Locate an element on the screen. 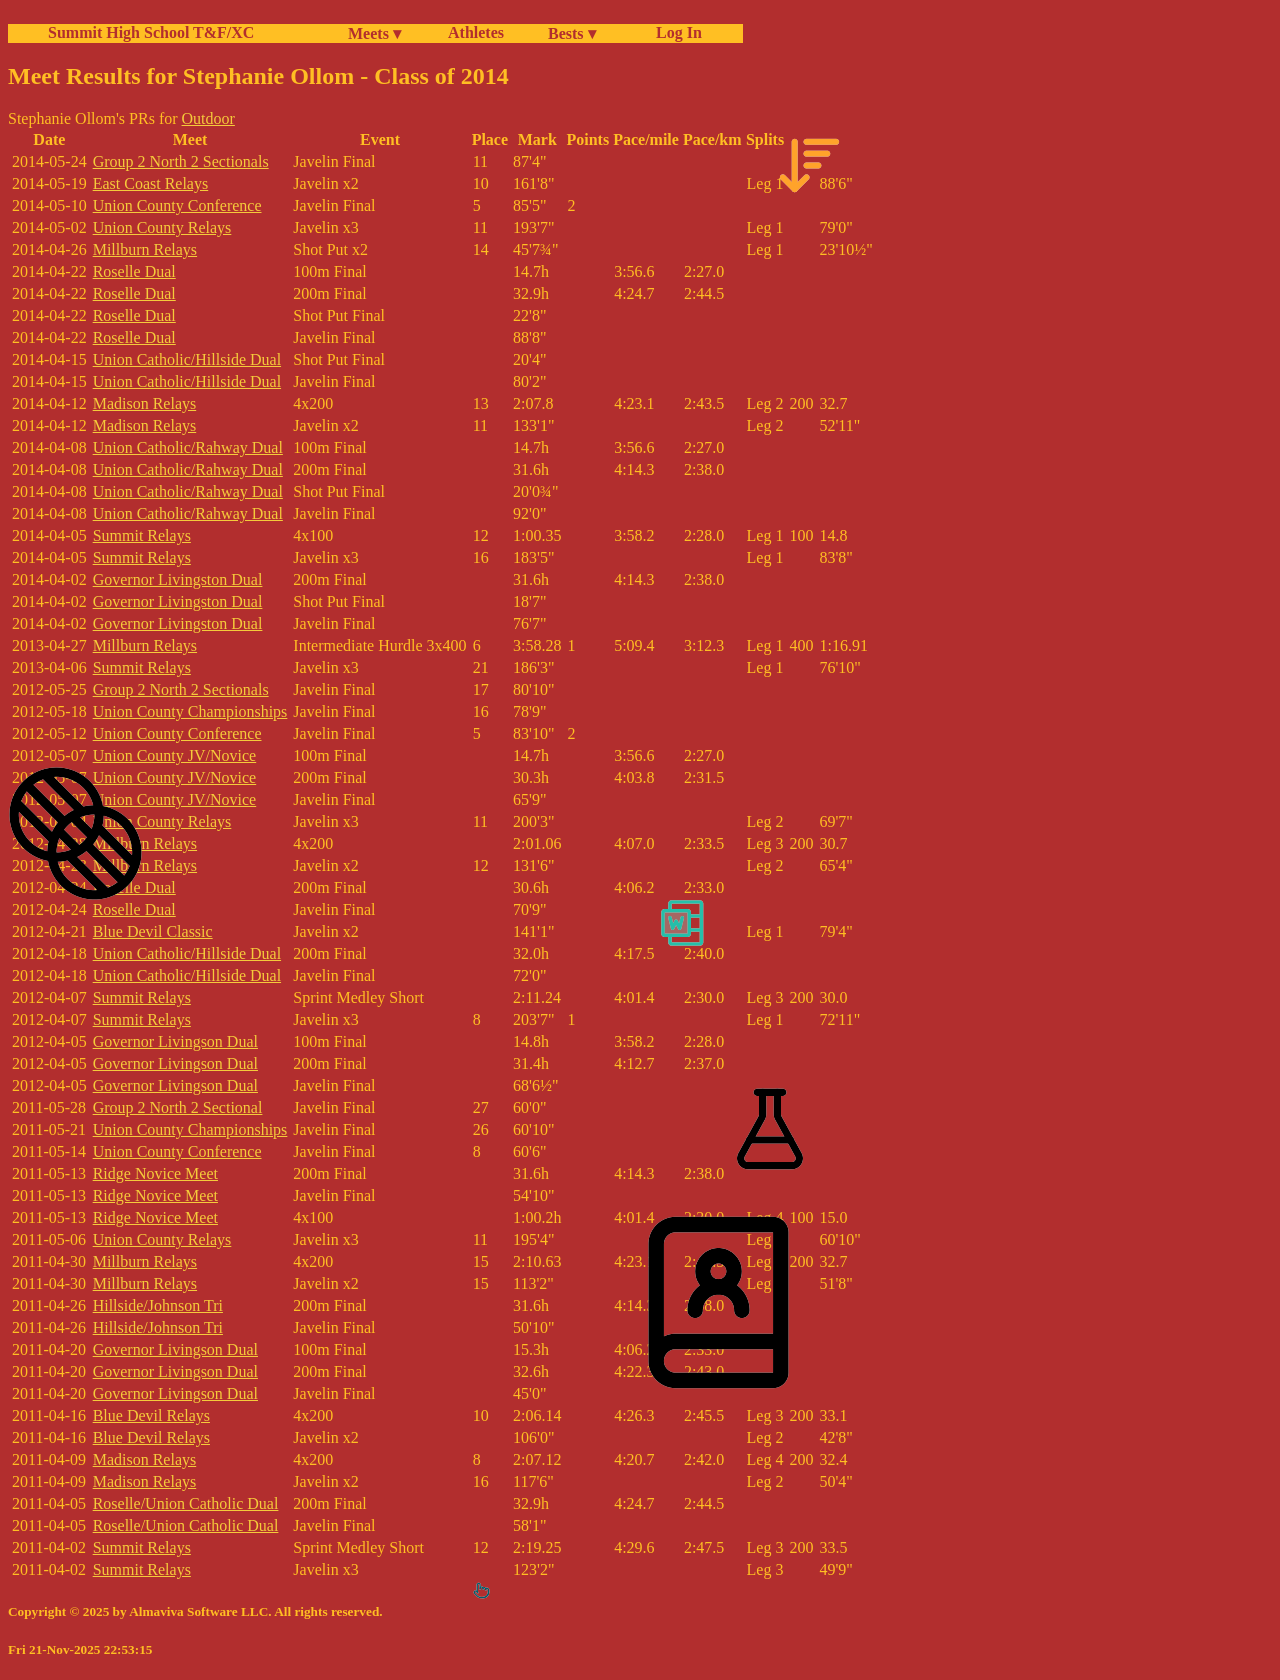  view contact directory is located at coordinates (718, 1302).